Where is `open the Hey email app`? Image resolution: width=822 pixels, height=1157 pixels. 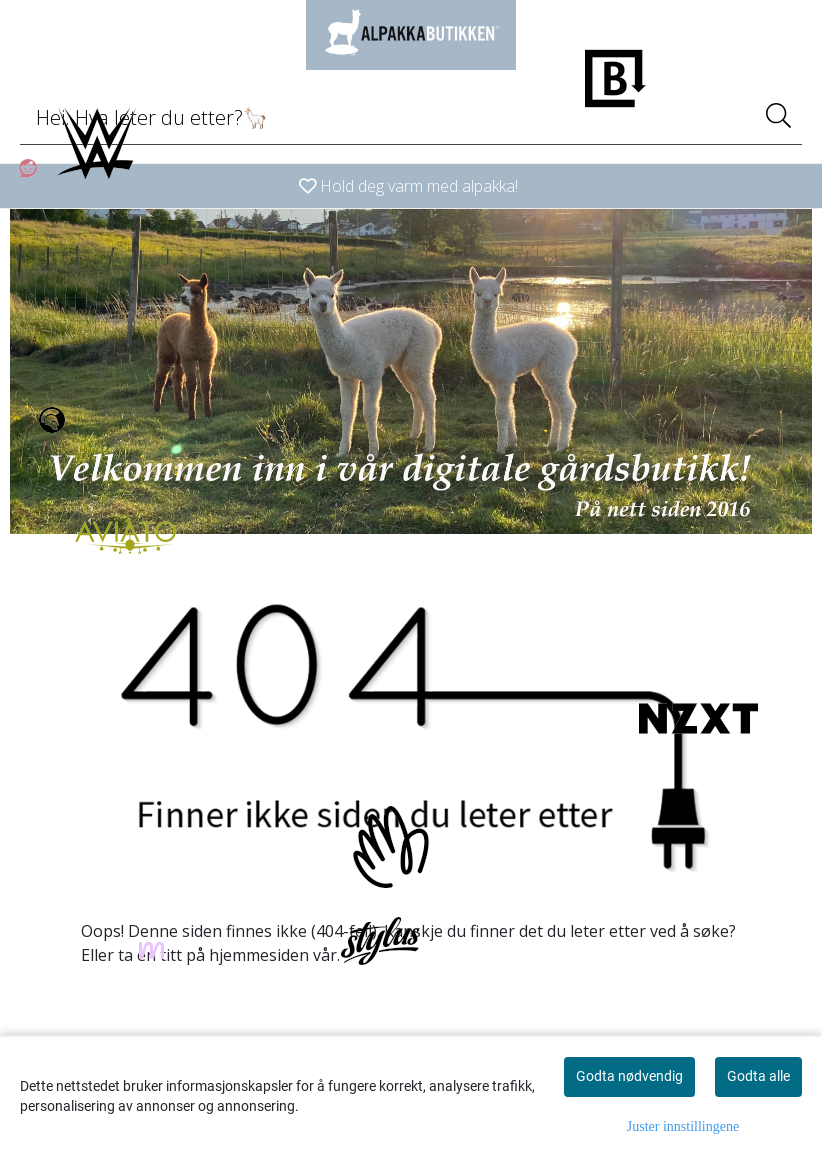 open the Hey email app is located at coordinates (391, 847).